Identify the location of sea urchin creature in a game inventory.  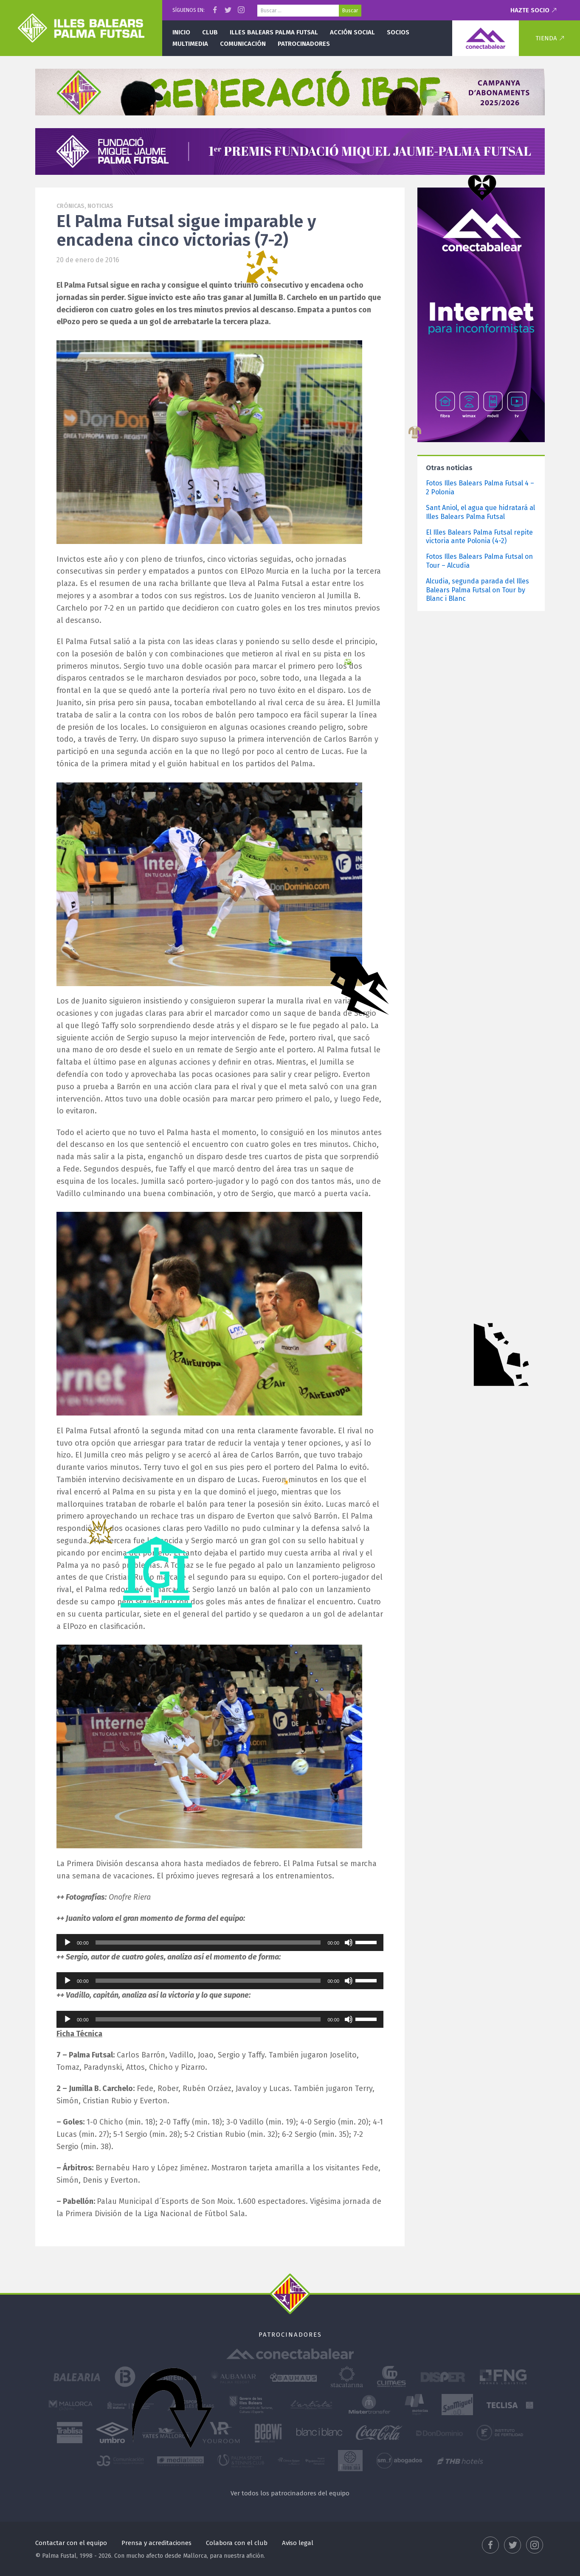
(100, 1532).